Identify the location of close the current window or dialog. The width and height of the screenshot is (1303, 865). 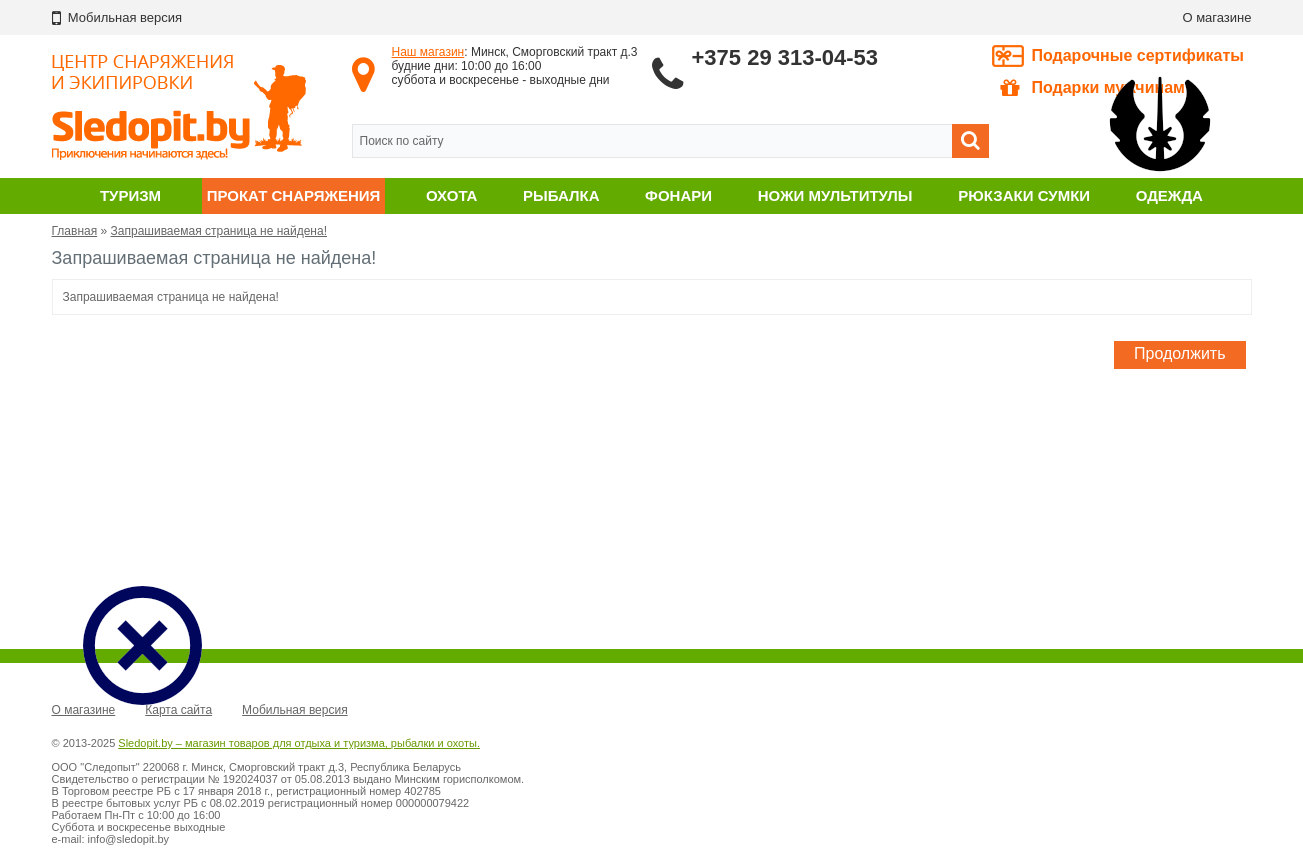
(142, 645).